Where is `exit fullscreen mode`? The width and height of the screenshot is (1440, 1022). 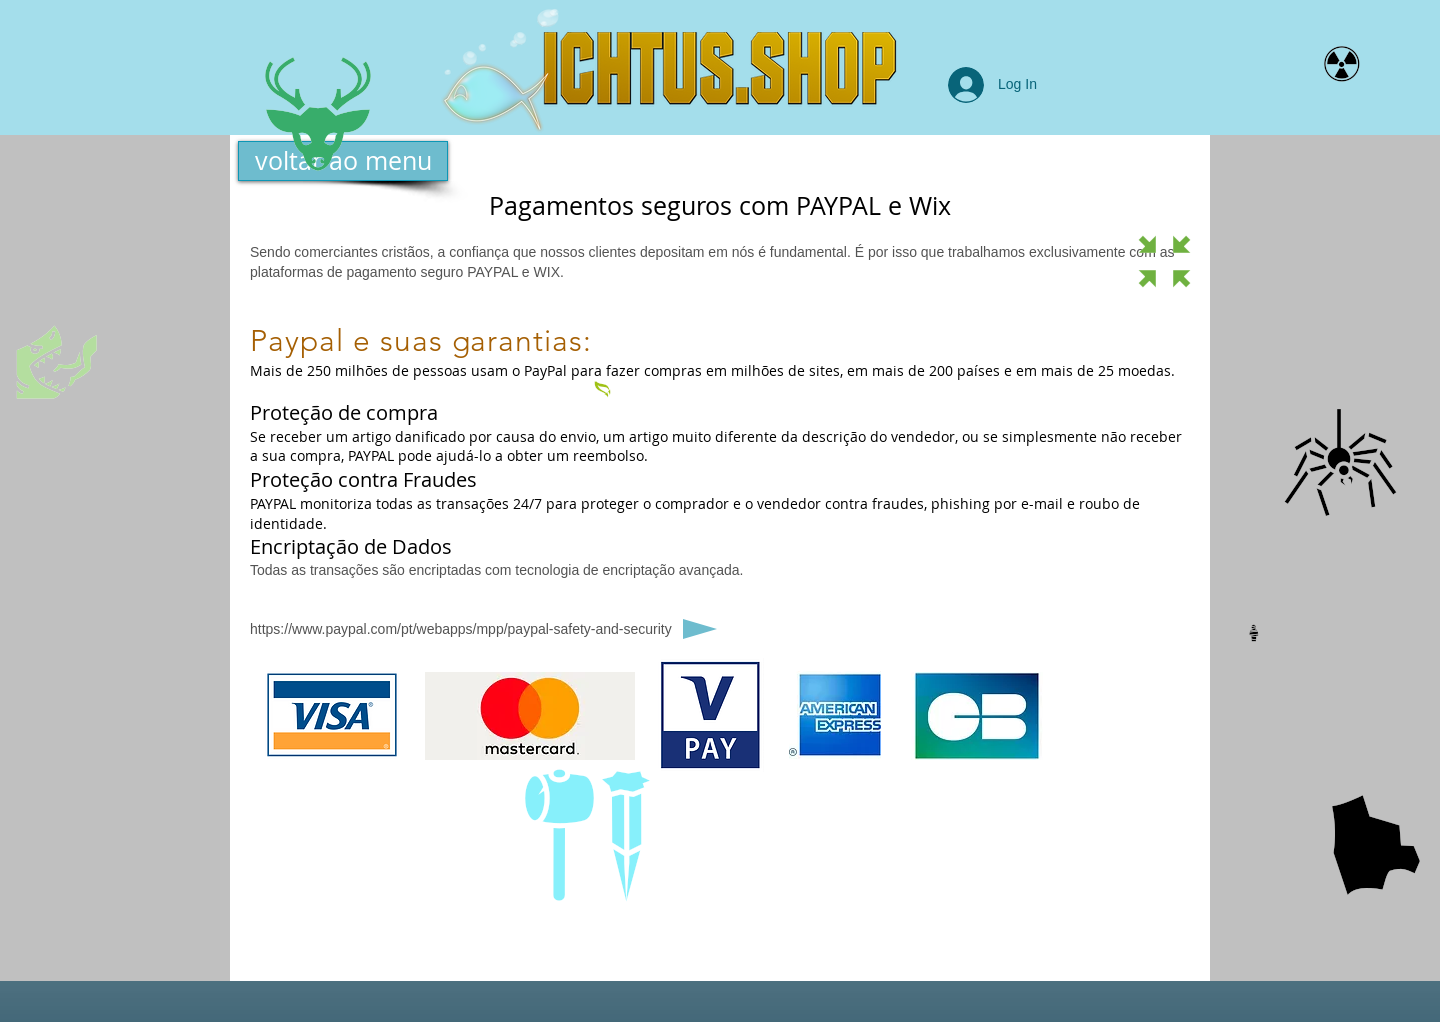
exit fullscreen mode is located at coordinates (1164, 261).